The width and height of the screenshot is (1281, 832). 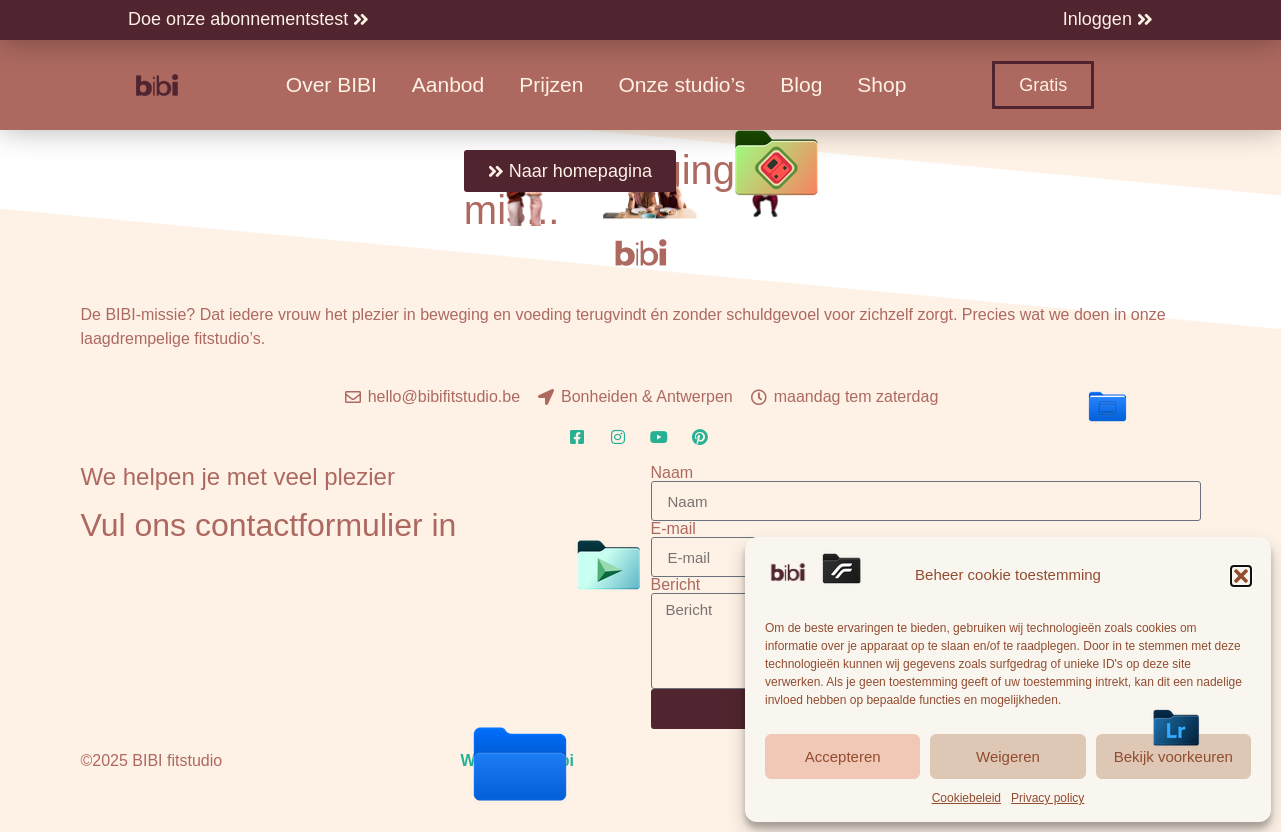 I want to click on open internet download manager folder, so click(x=608, y=566).